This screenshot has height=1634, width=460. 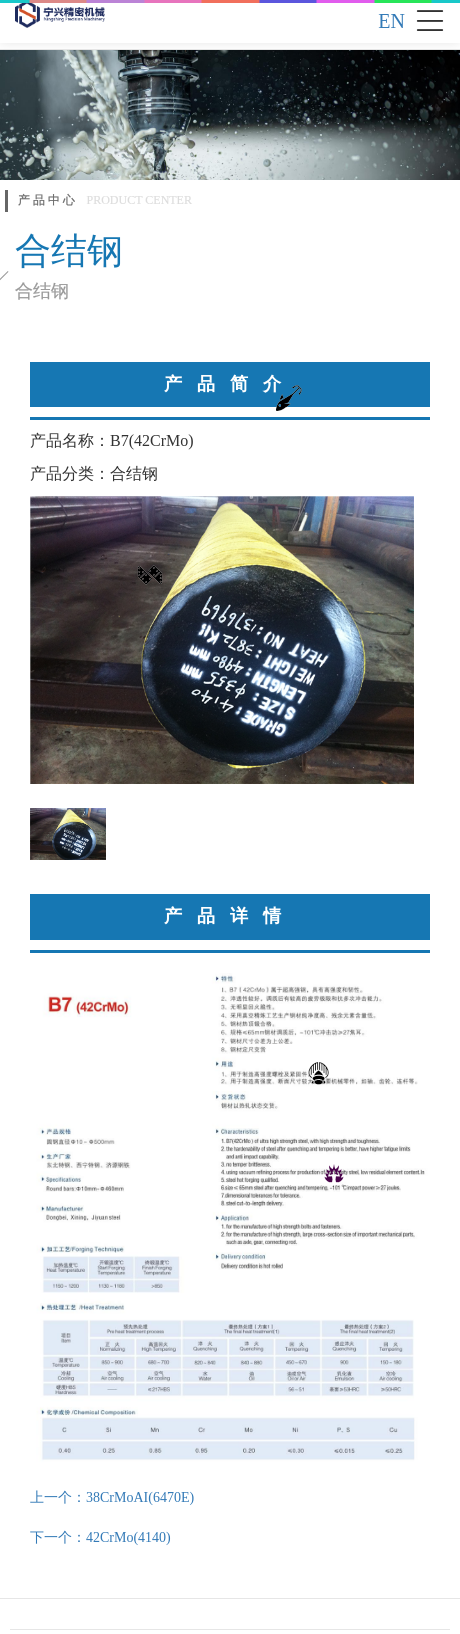 What do you see at coordinates (289, 398) in the screenshot?
I see `access fishing mini-game or activity` at bounding box center [289, 398].